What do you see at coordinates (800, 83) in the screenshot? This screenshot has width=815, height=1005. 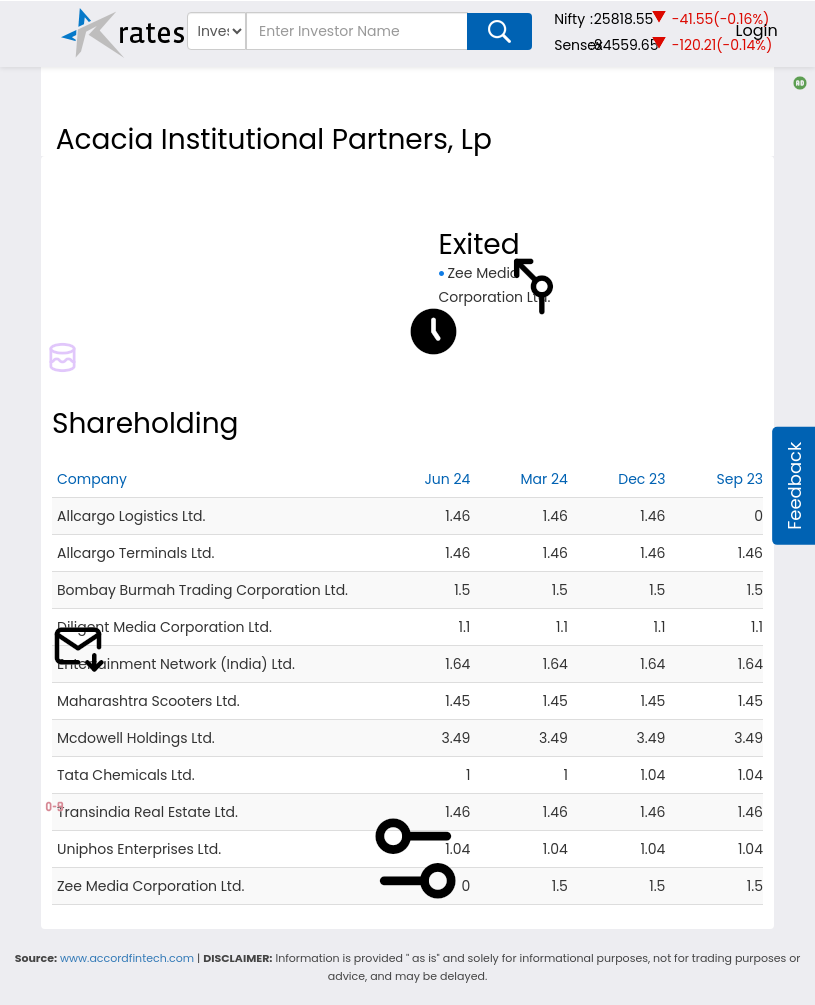 I see `indicates sponsored or advertisement content` at bounding box center [800, 83].